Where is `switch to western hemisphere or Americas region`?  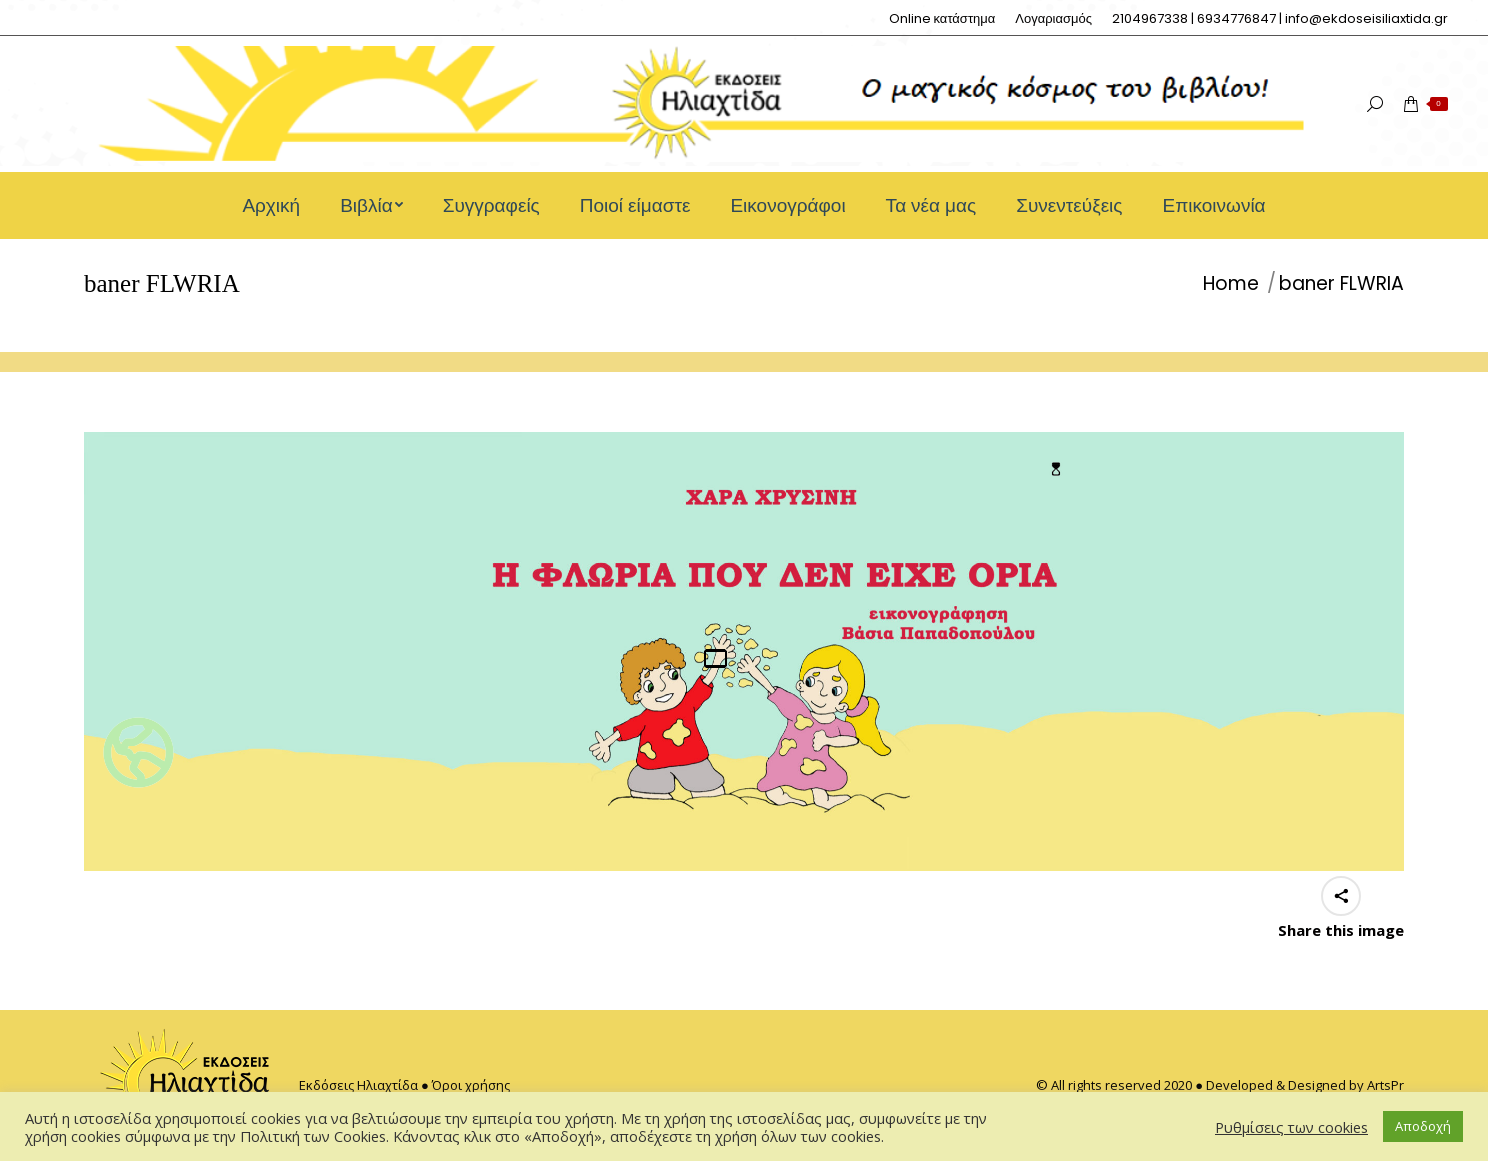
switch to western hemisphere or Americas region is located at coordinates (138, 752).